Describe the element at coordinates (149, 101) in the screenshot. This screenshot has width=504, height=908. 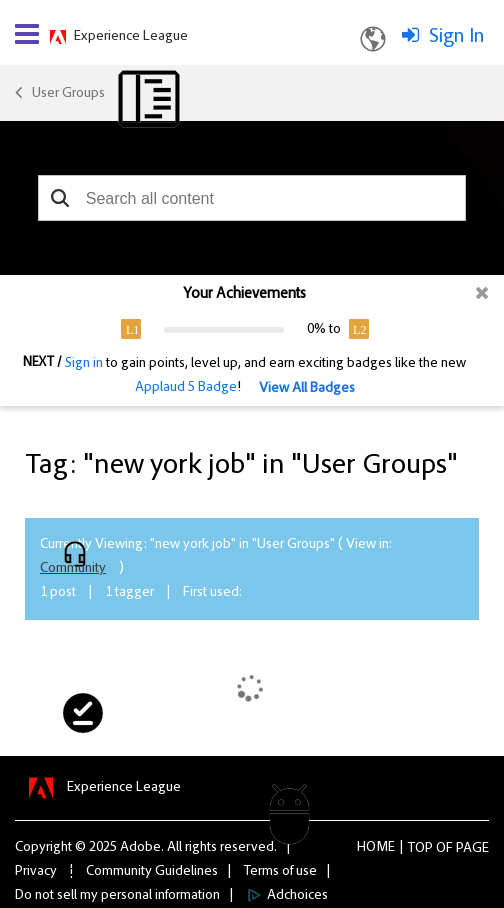
I see `open code-oss editor` at that location.